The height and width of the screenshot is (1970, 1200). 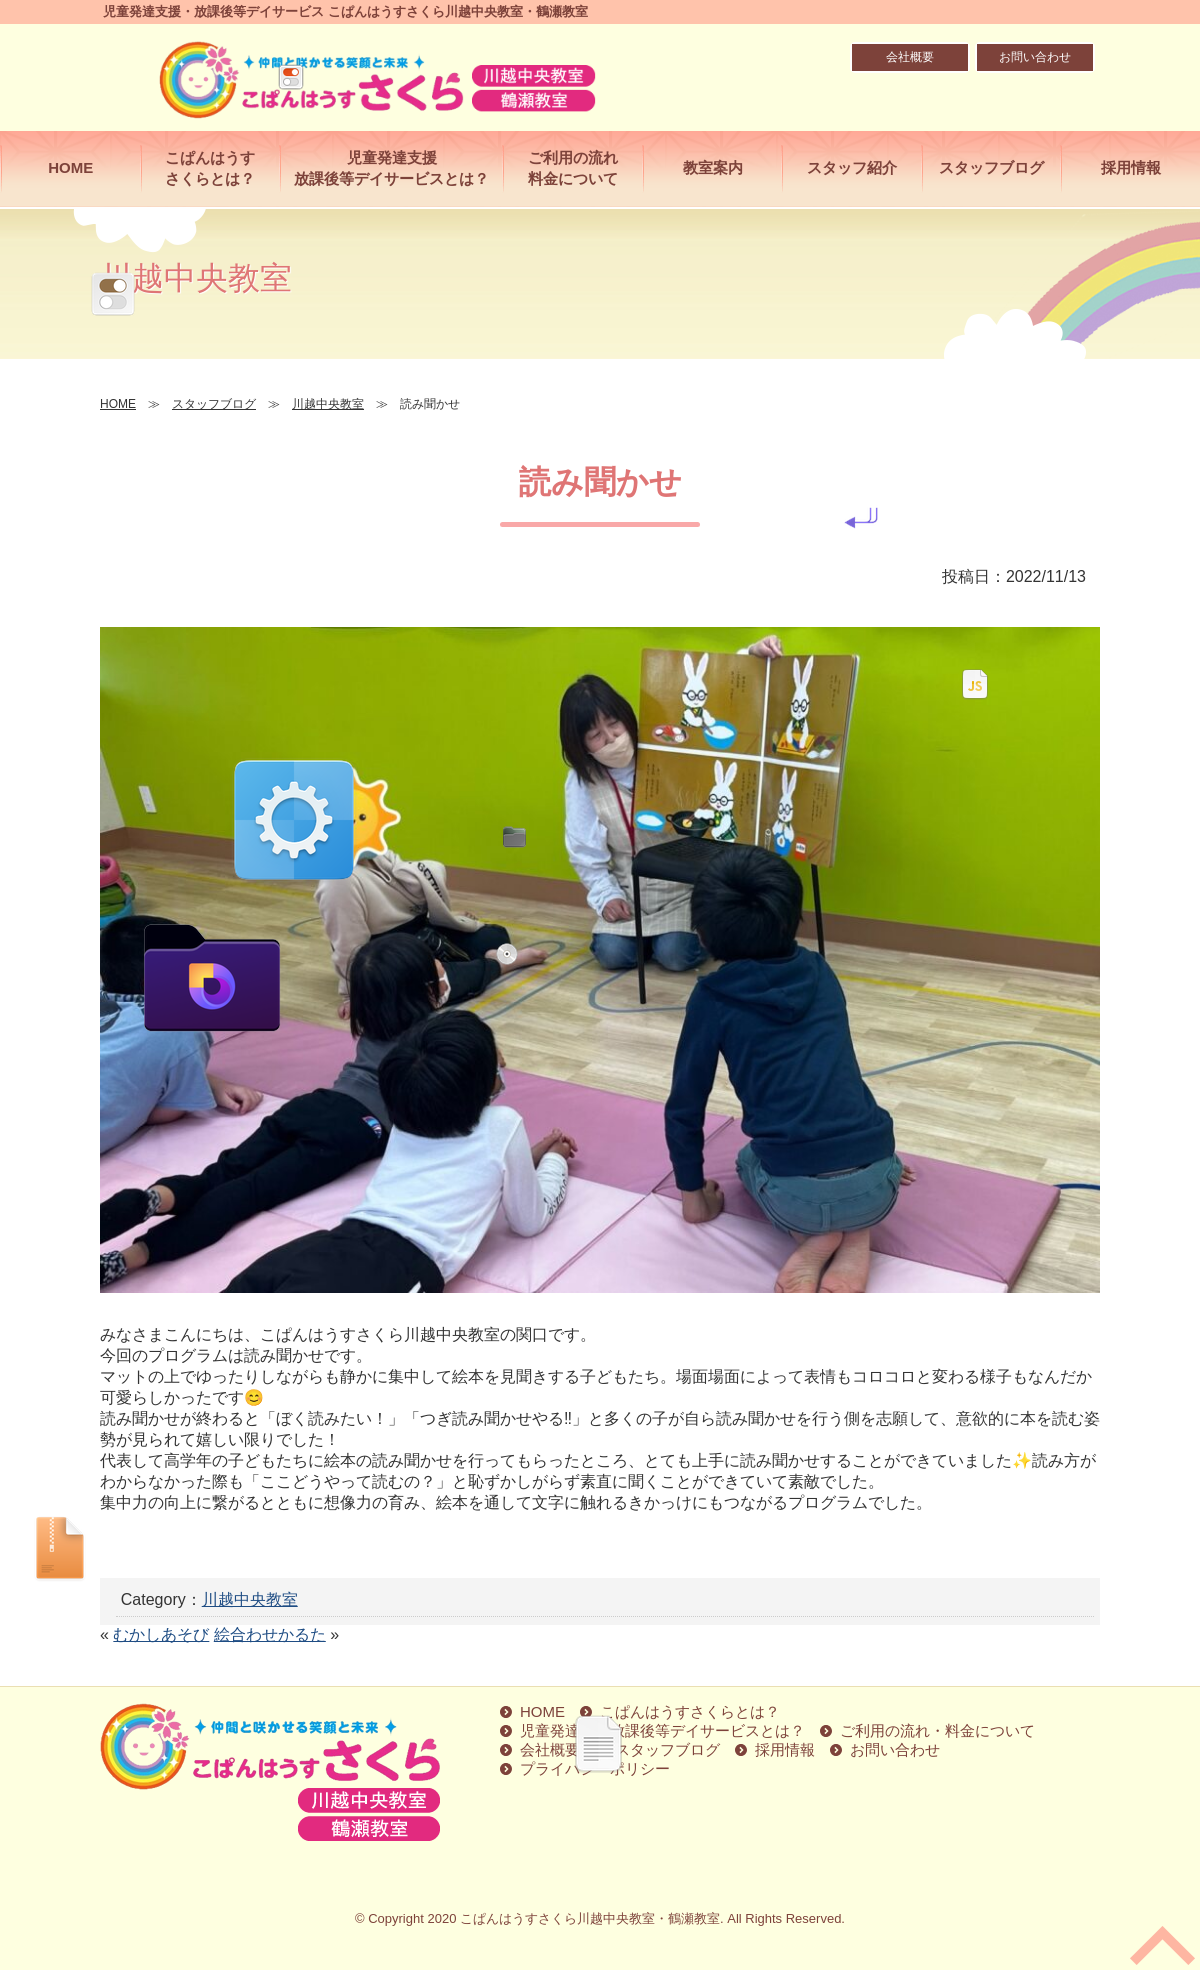 I want to click on reply to all recipients of an email, so click(x=860, y=515).